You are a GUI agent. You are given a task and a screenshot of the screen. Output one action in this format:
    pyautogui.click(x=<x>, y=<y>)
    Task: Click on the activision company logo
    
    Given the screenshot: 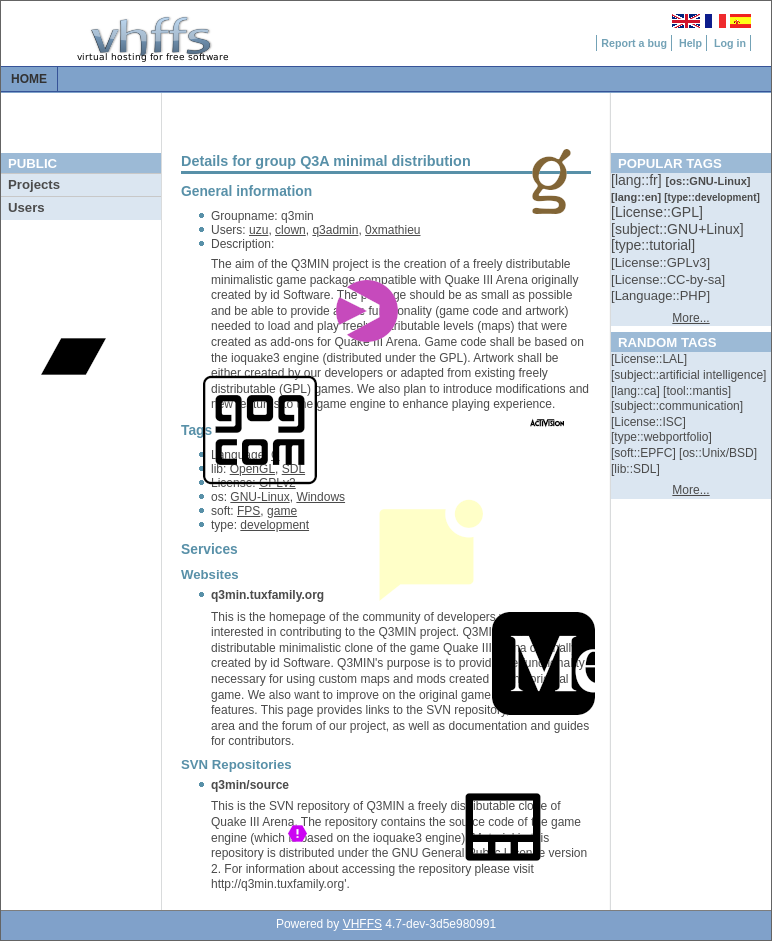 What is the action you would take?
    pyautogui.click(x=547, y=423)
    